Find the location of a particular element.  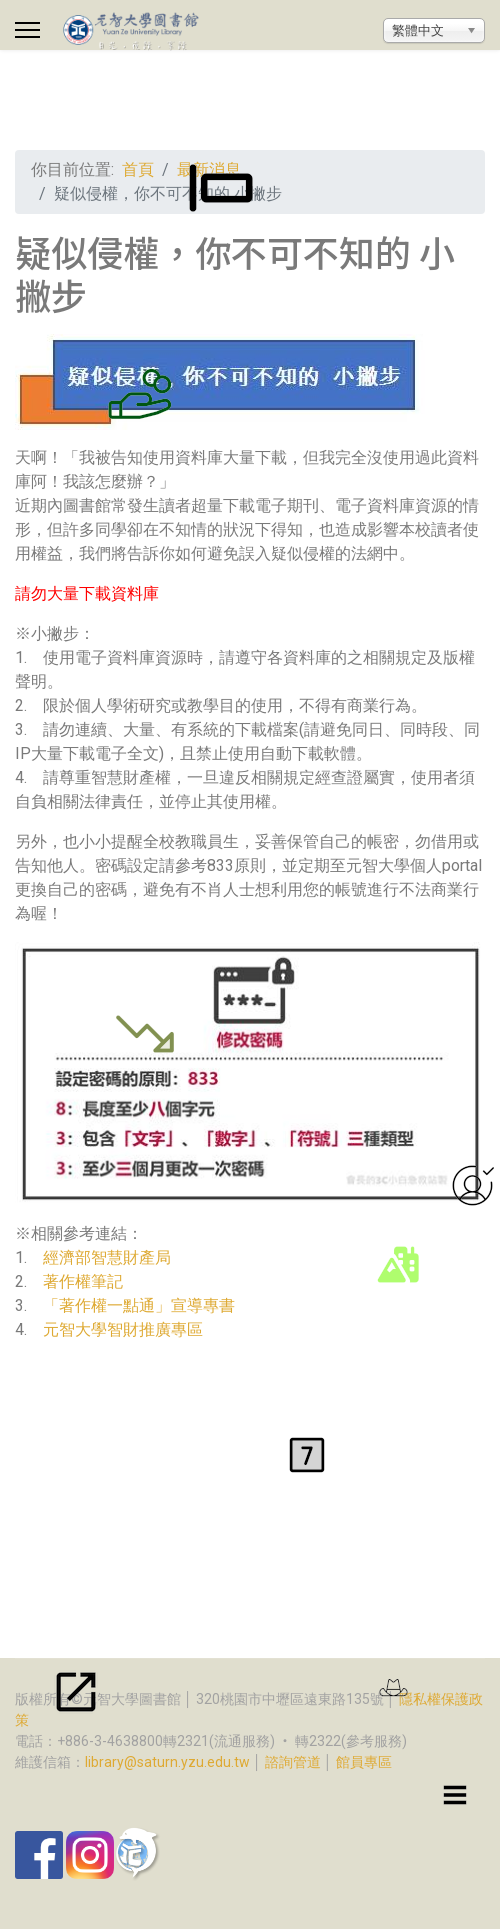

make a payment or donation is located at coordinates (142, 396).